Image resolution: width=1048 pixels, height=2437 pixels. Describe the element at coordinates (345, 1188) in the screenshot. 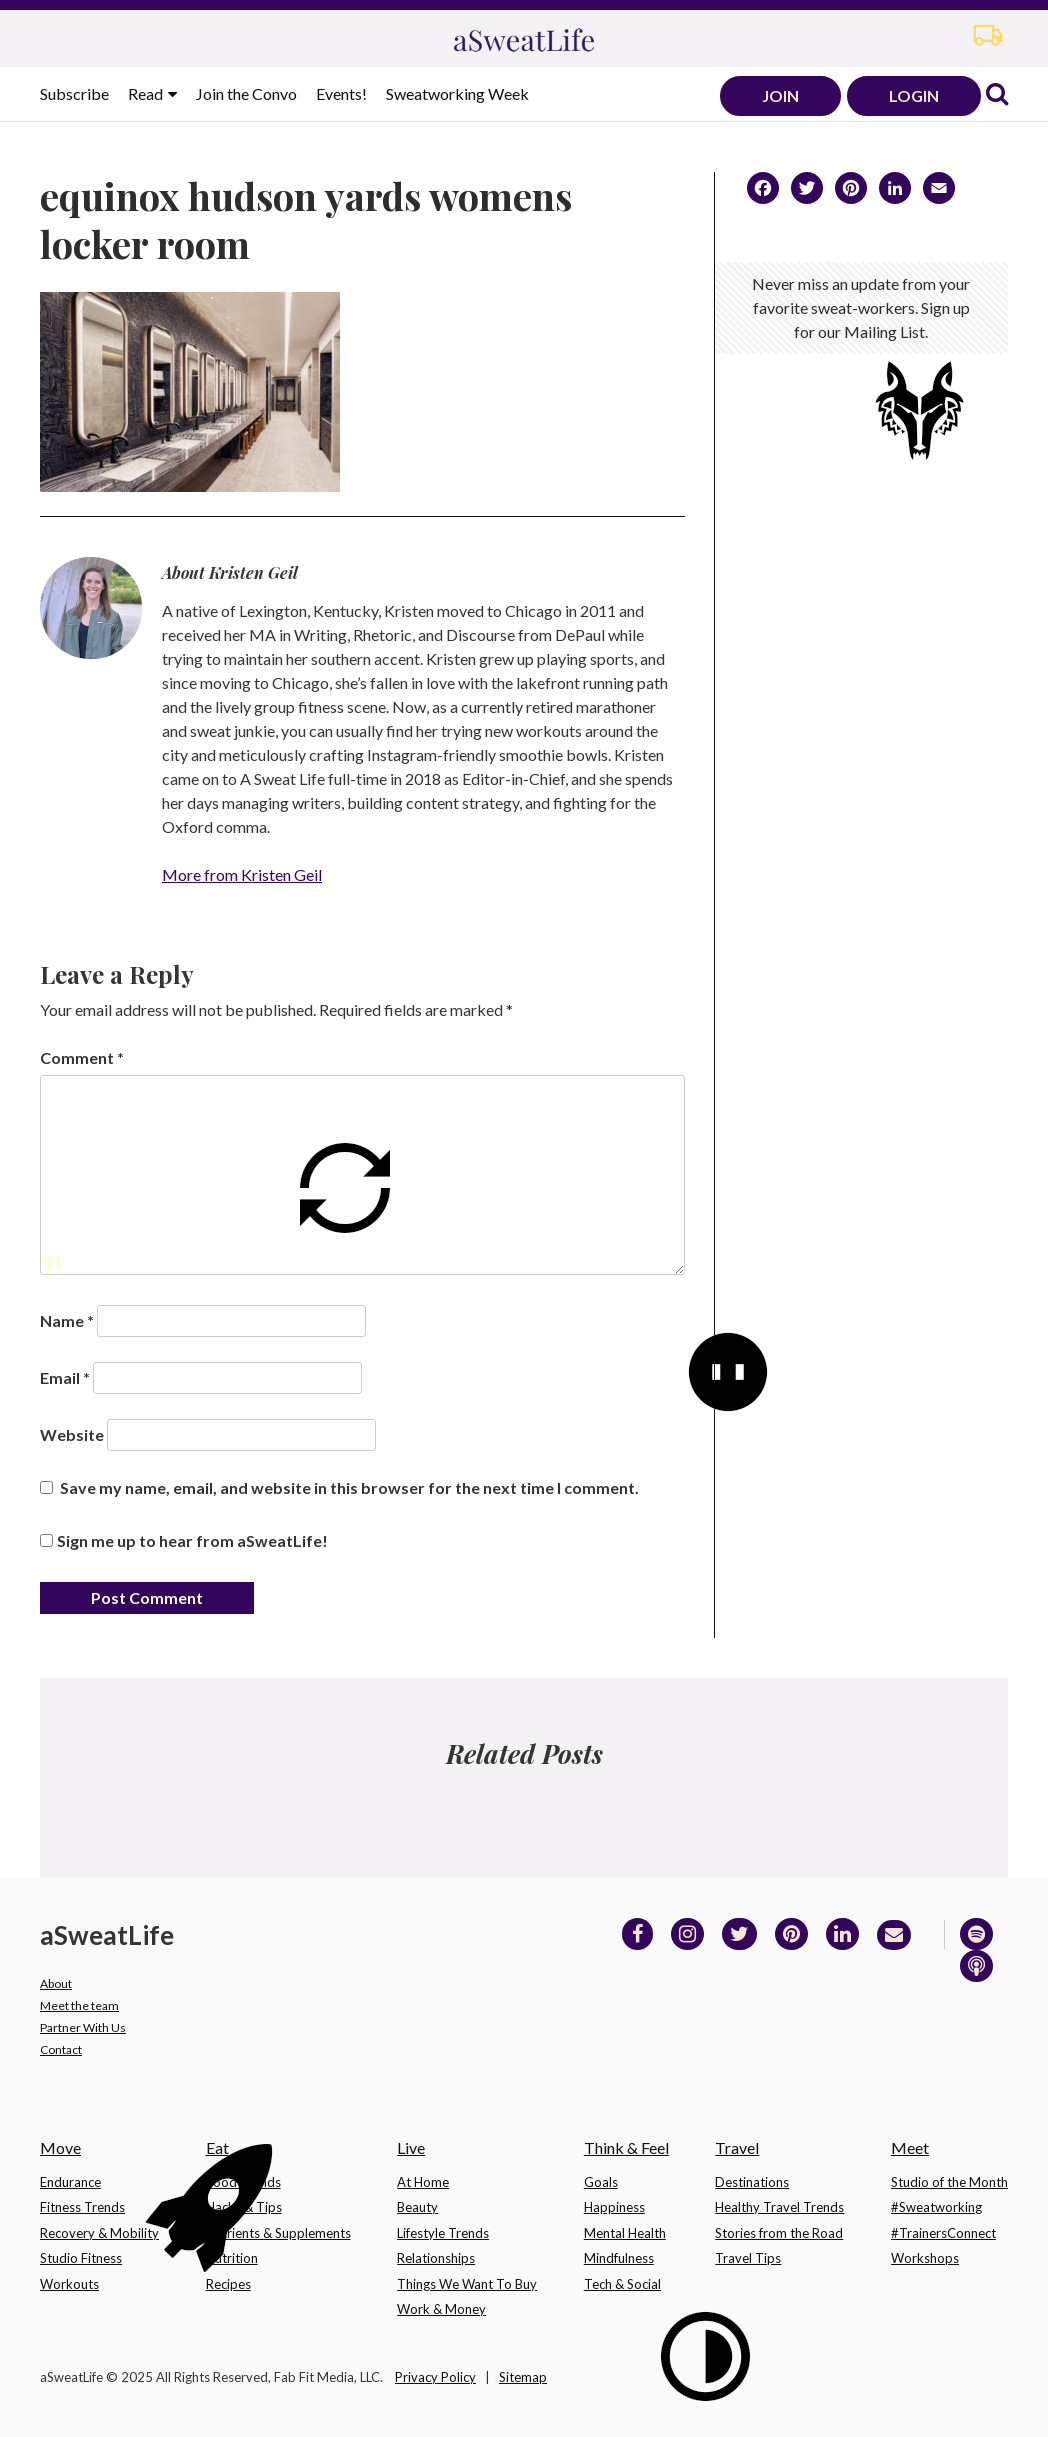

I see `refresh or reload content` at that location.